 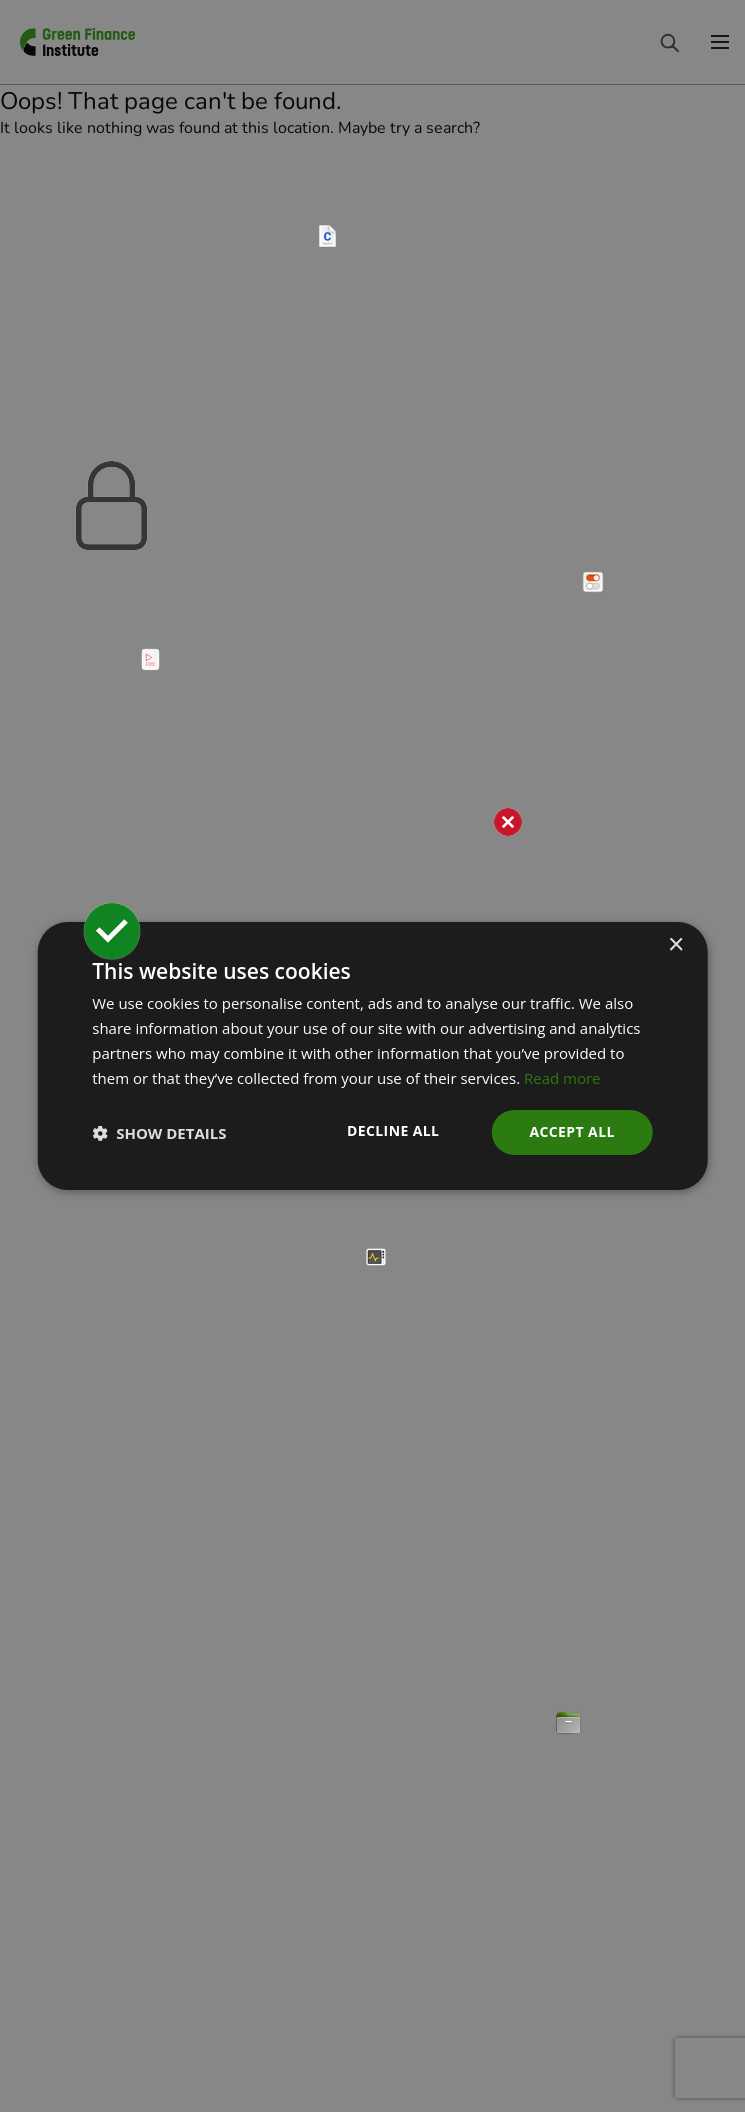 What do you see at coordinates (568, 1722) in the screenshot?
I see `open the file manager` at bounding box center [568, 1722].